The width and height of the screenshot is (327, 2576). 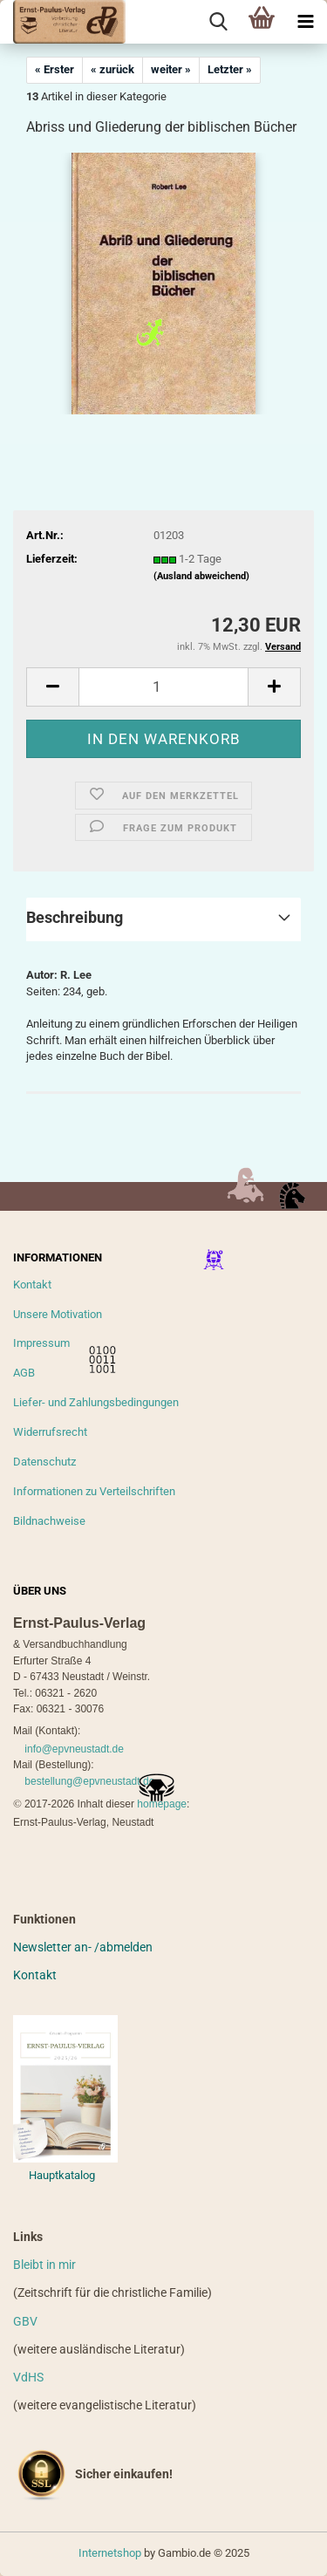 What do you see at coordinates (245, 1185) in the screenshot?
I see `slime enemy or creature in a game interface` at bounding box center [245, 1185].